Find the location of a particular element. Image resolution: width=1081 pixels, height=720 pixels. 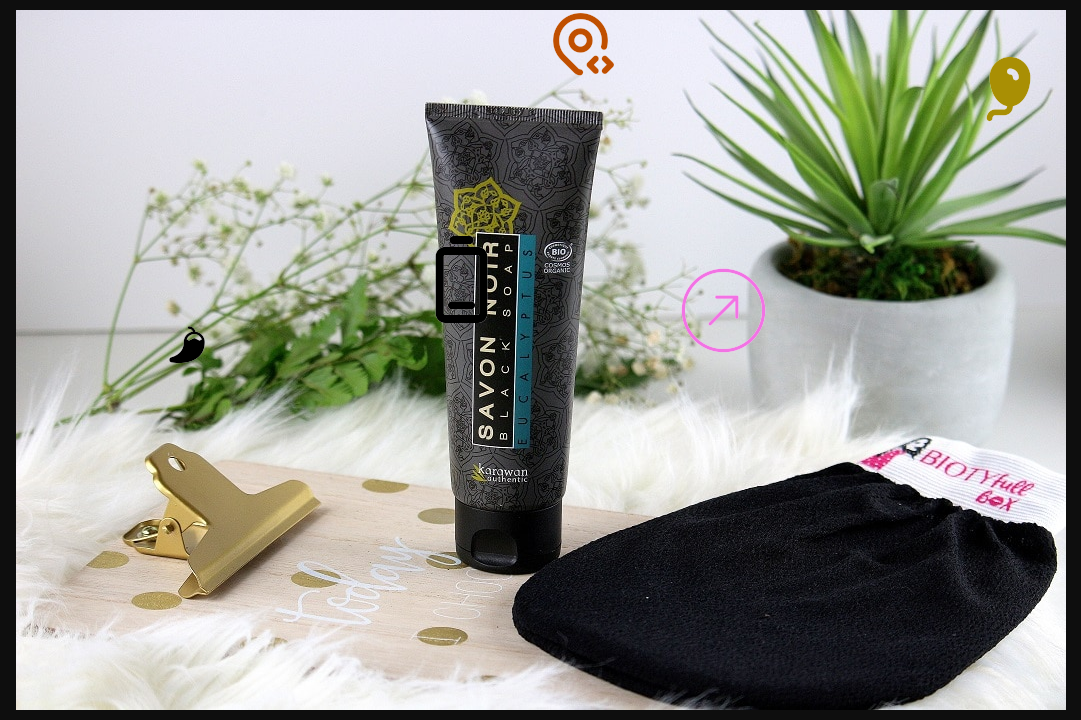

indicates spicy or hot food option is located at coordinates (189, 346).